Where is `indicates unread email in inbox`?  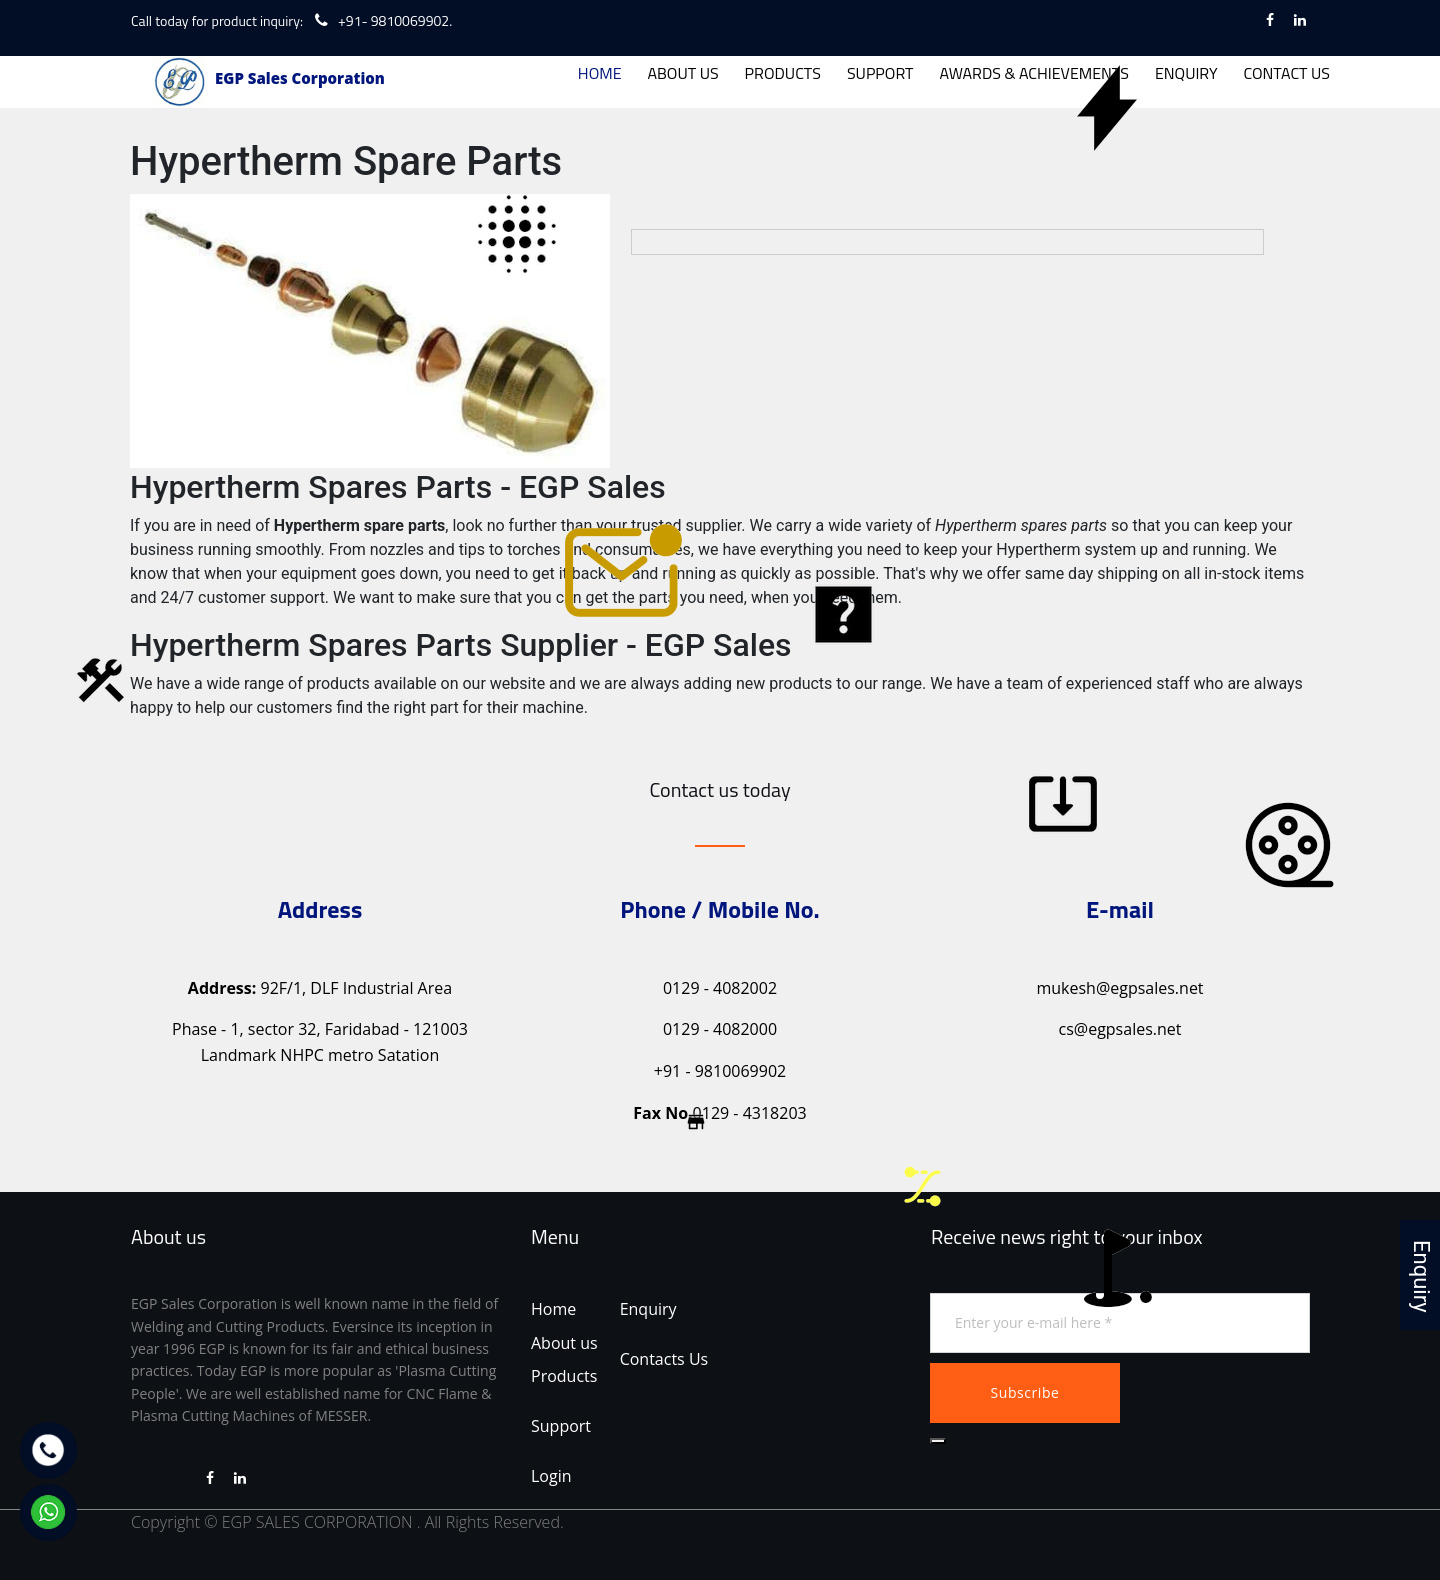
indicates unread email in inbox is located at coordinates (621, 572).